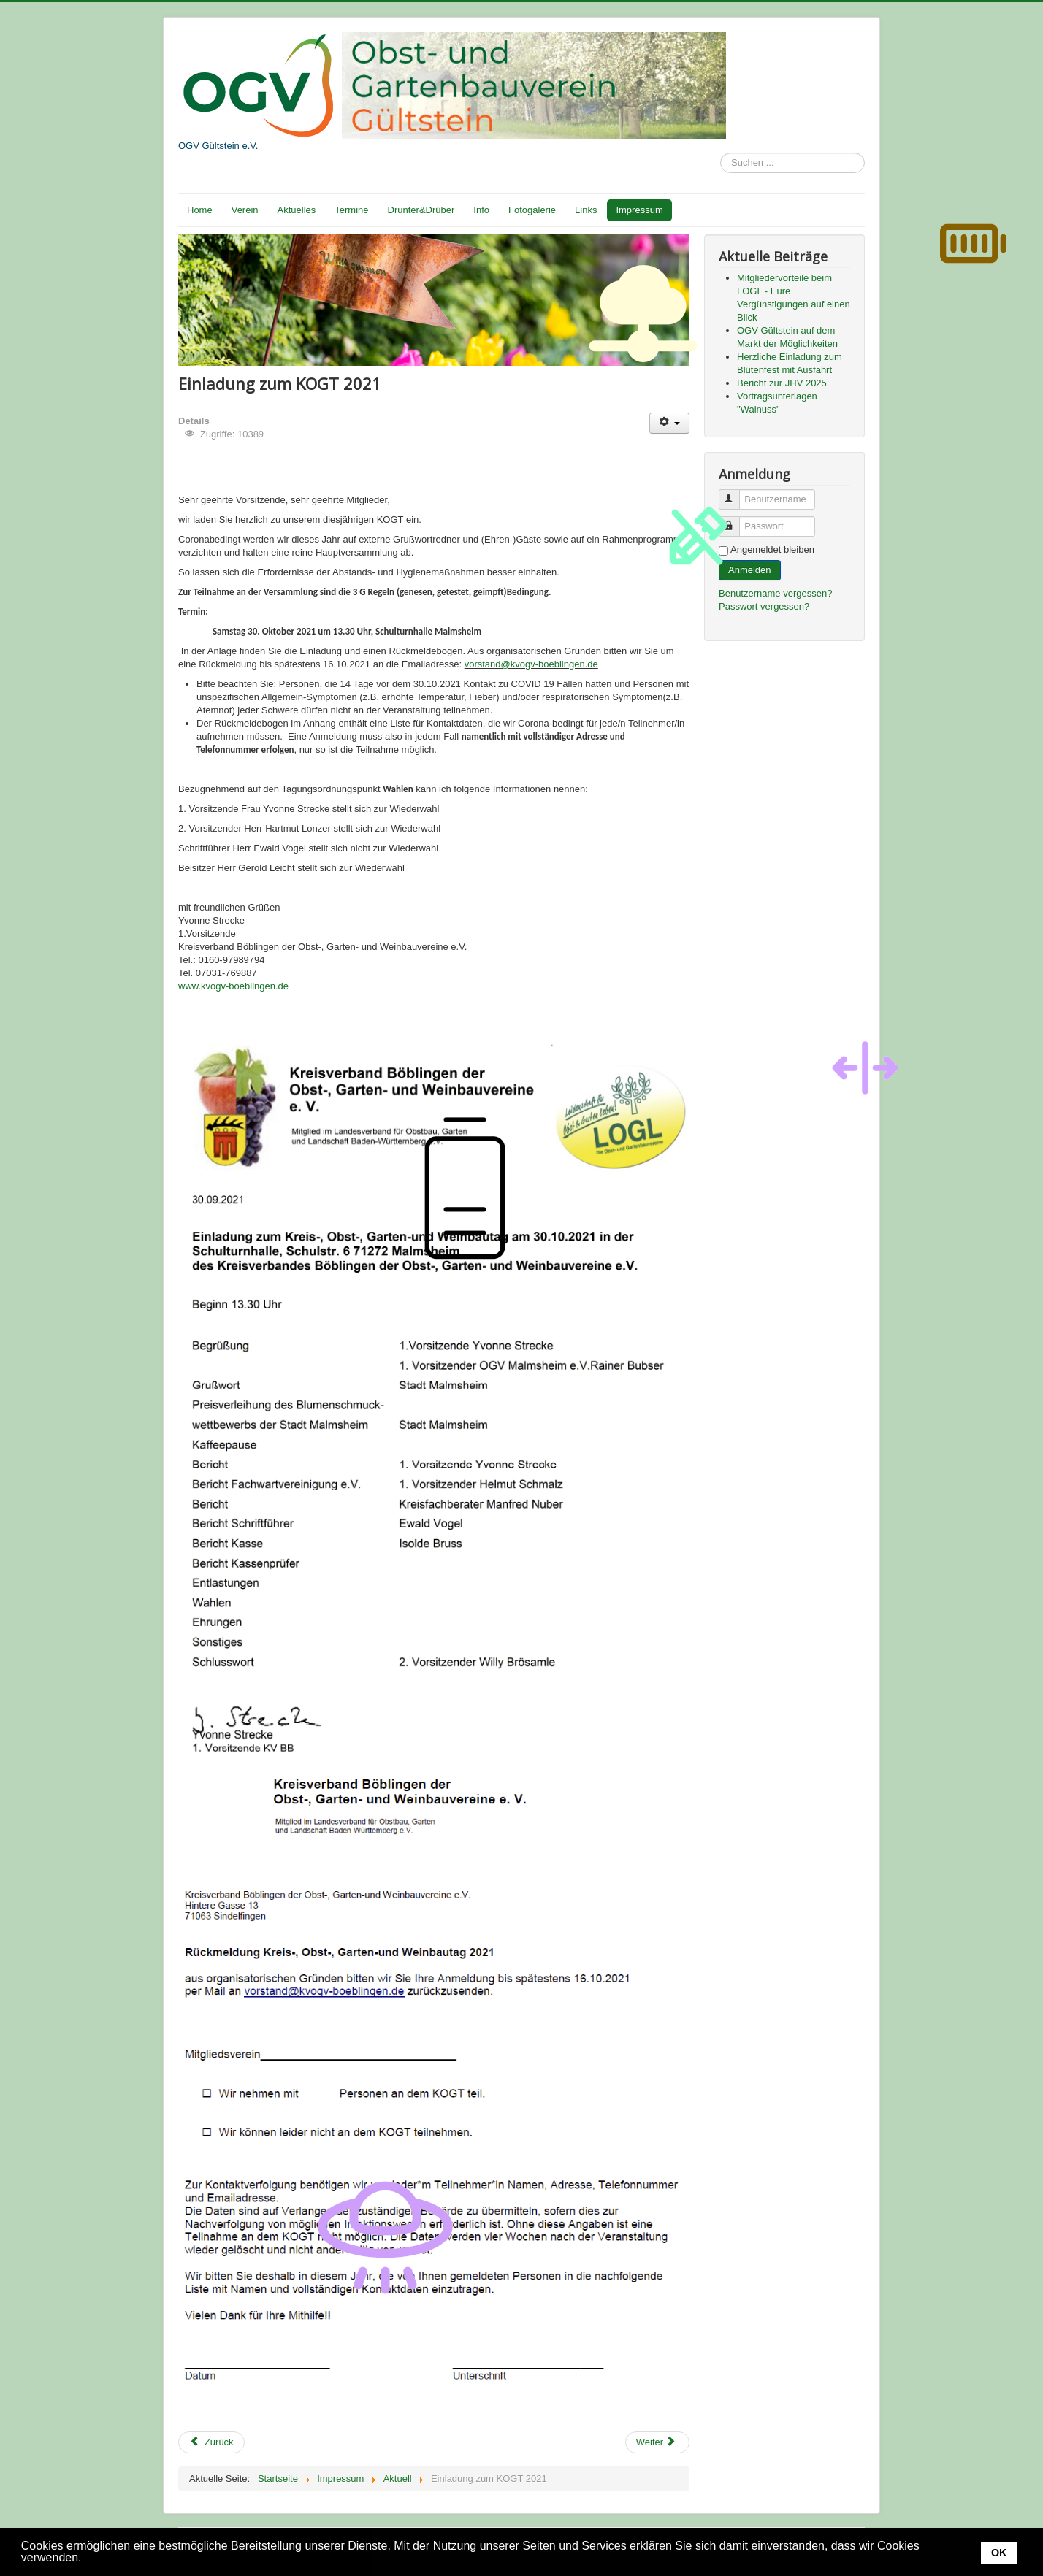 The image size is (1043, 2576). Describe the element at coordinates (465, 1190) in the screenshot. I see `battery at medium charge level` at that location.